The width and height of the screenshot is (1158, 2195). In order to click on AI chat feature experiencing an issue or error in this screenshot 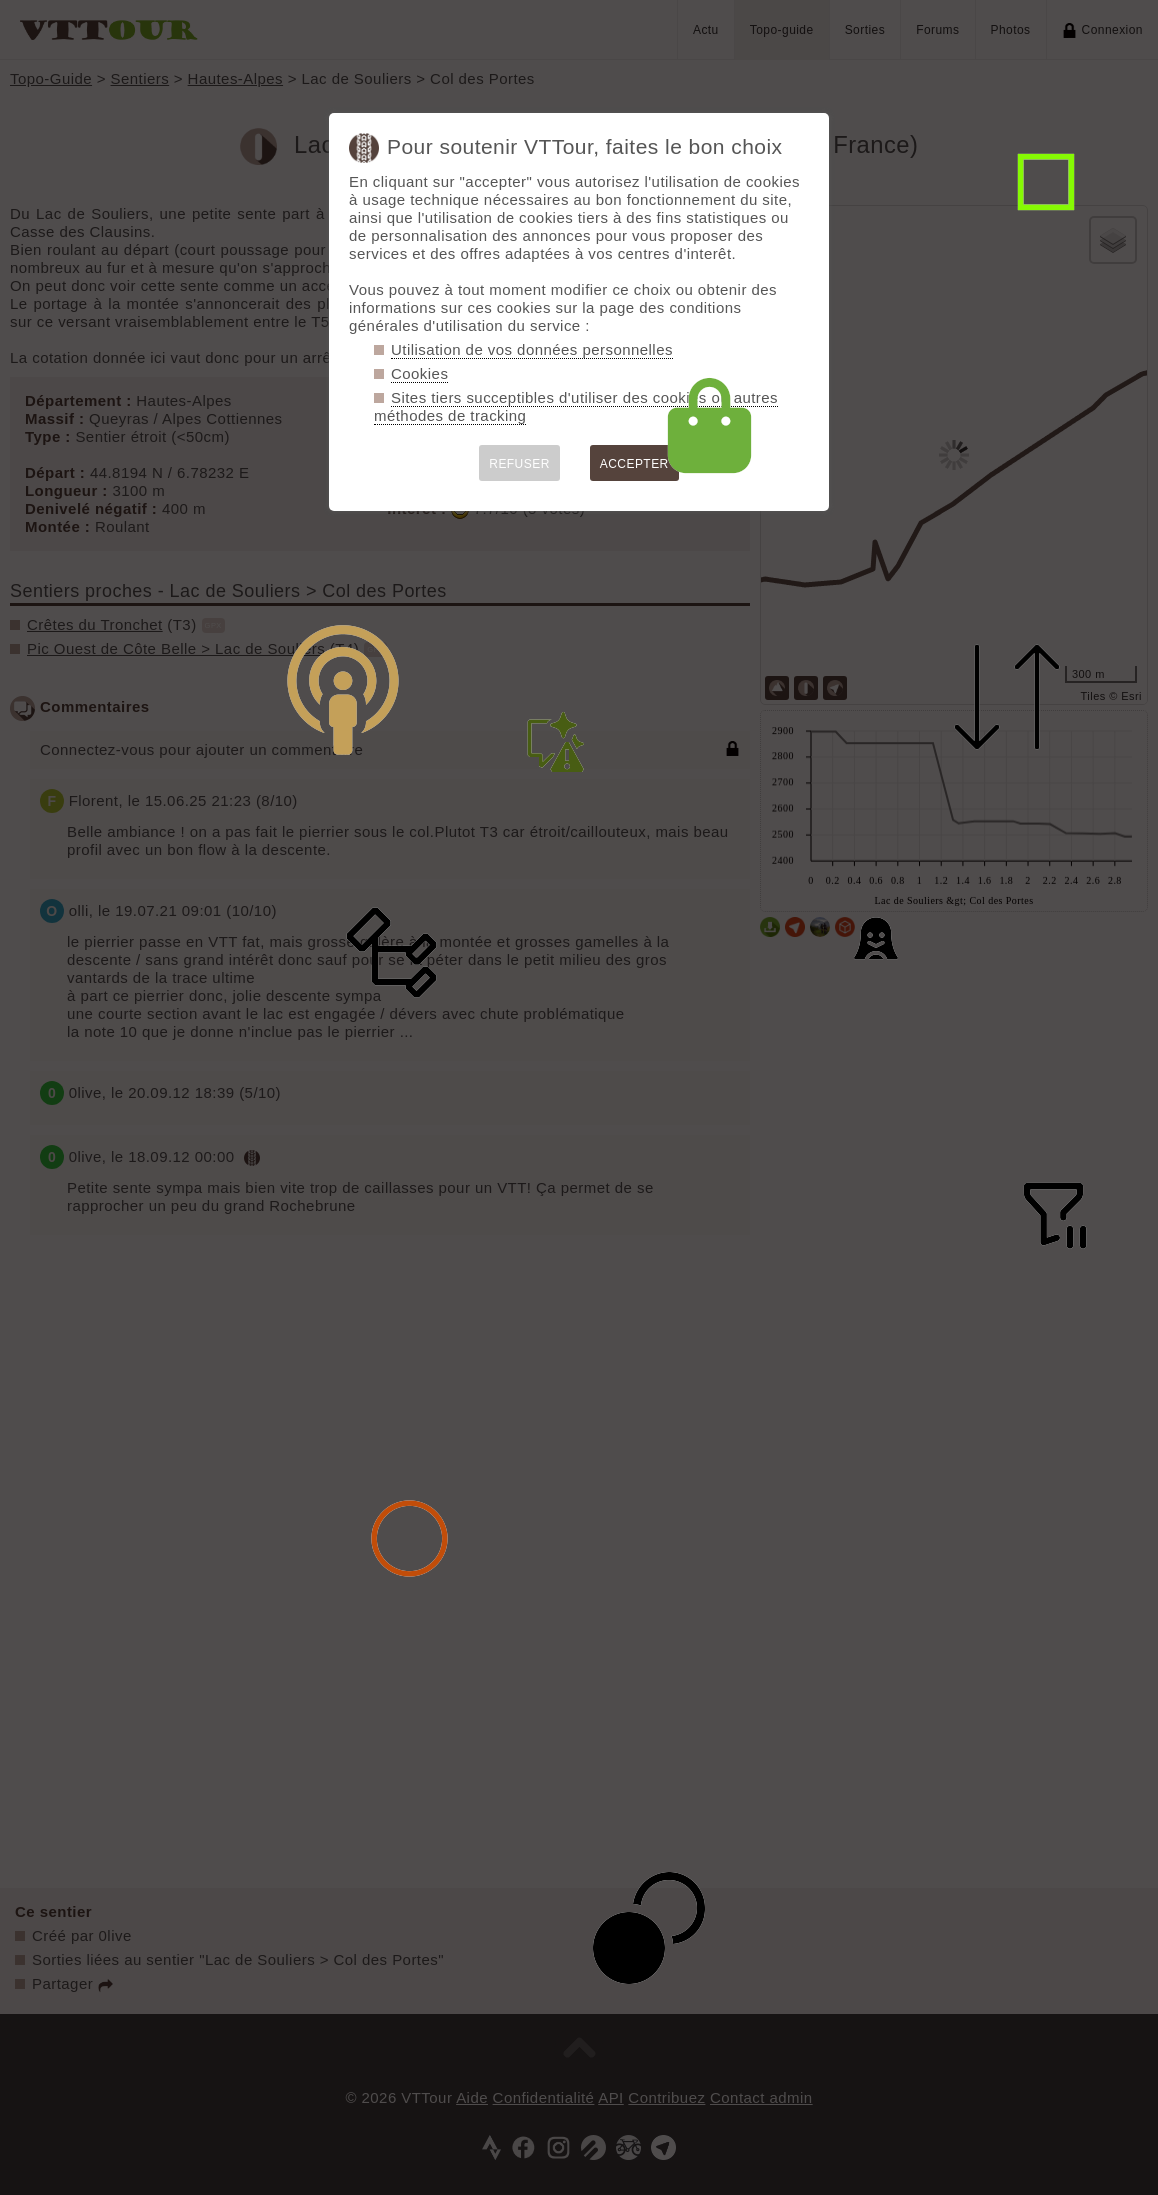, I will do `click(554, 742)`.